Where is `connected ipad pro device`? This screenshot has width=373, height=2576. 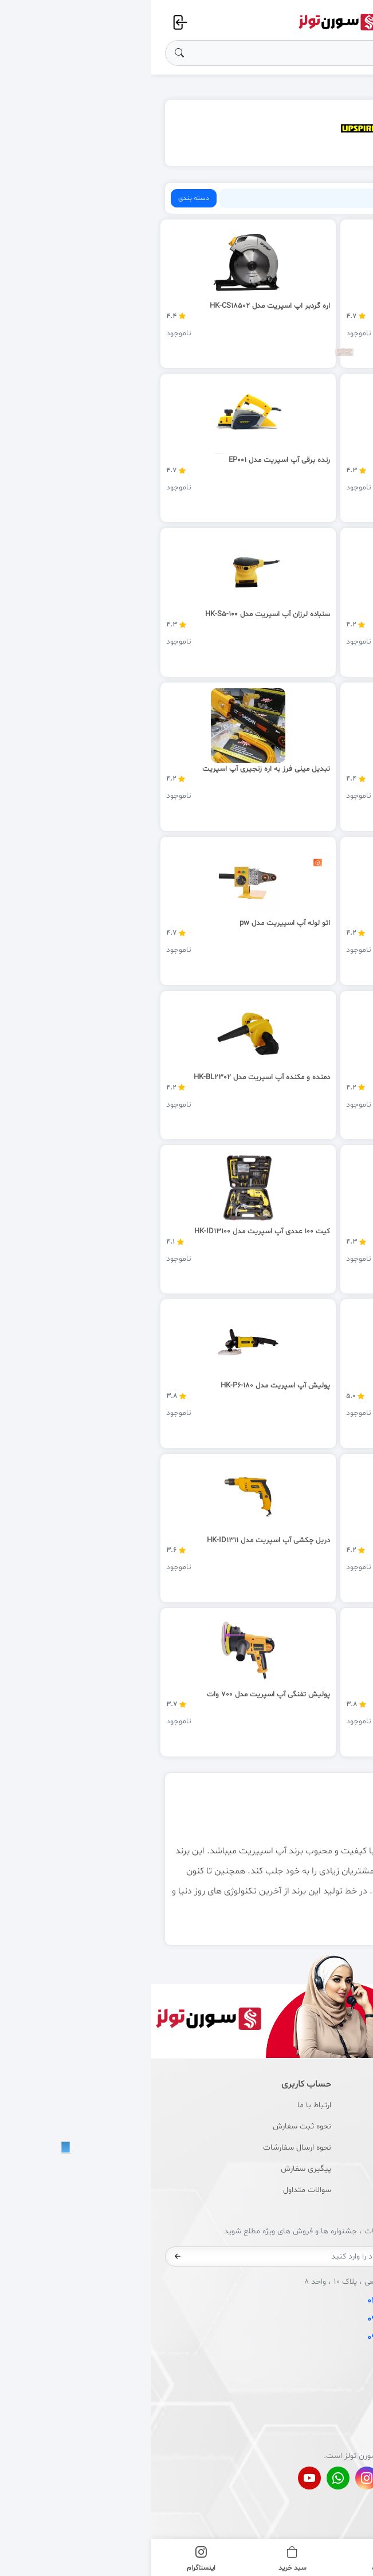
connected ipad pro device is located at coordinates (65, 2147).